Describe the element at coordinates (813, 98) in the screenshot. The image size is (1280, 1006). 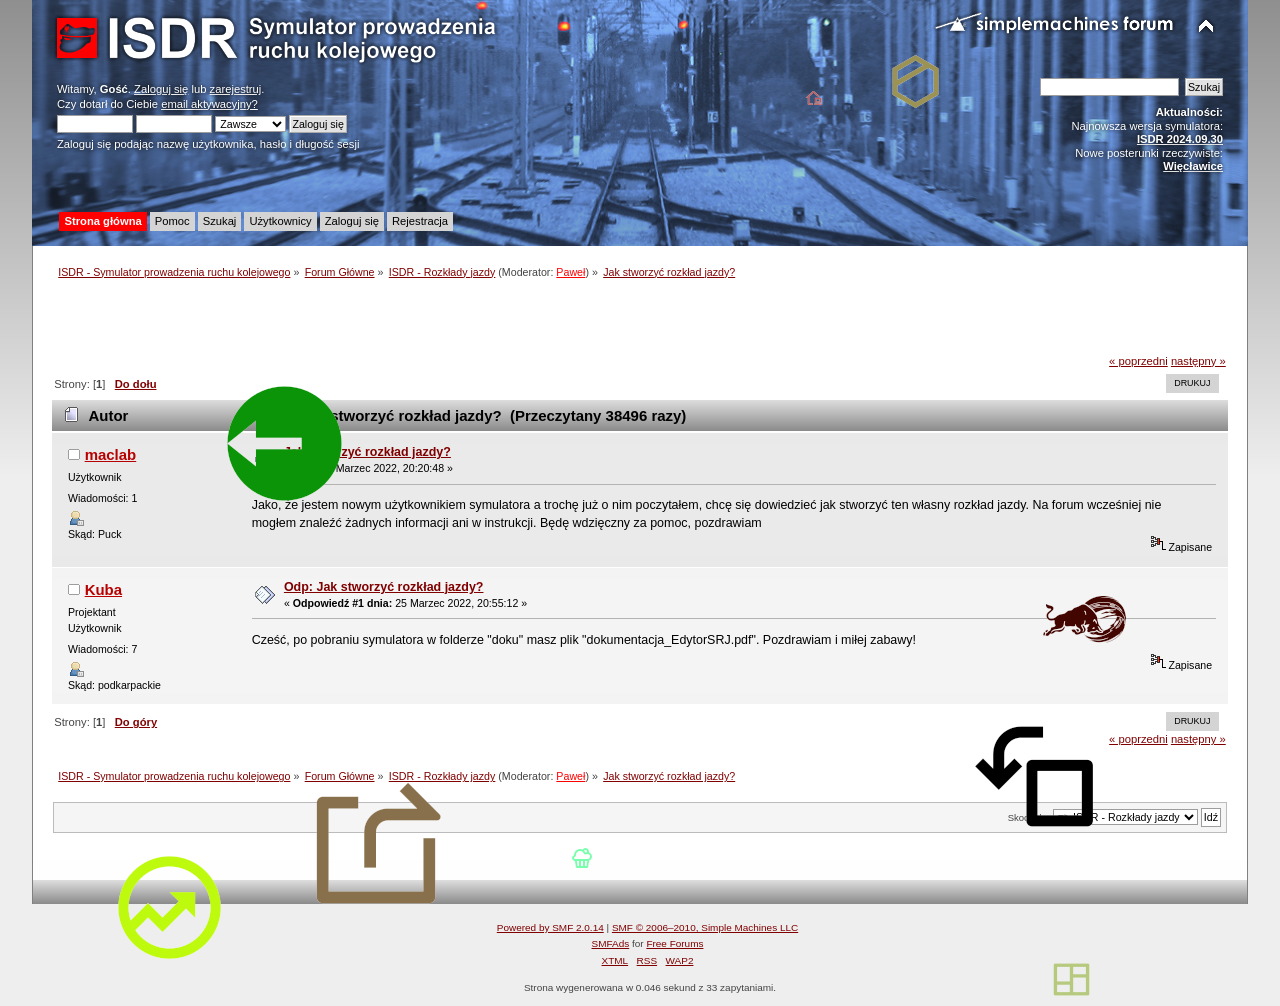
I see `access home office or remote work settings` at that location.